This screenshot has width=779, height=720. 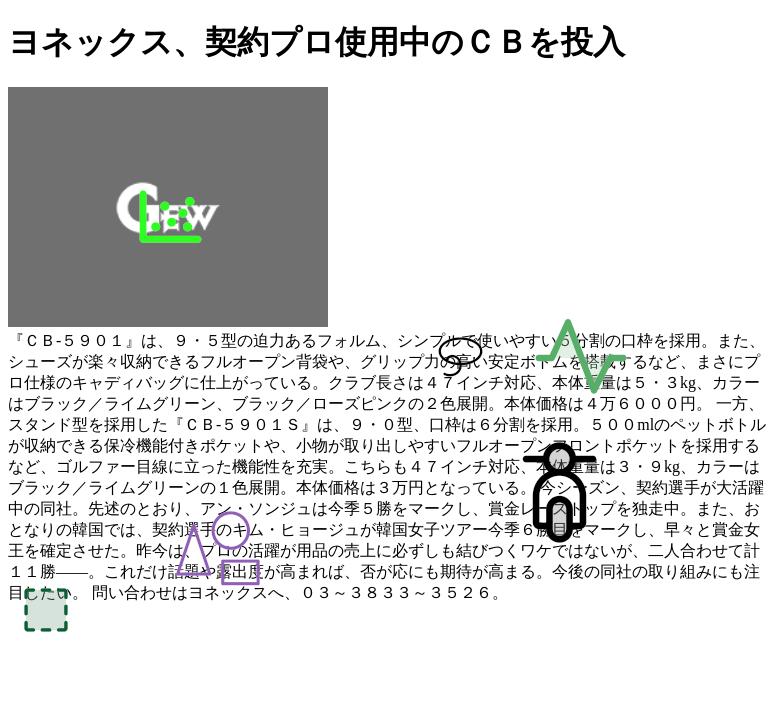 What do you see at coordinates (170, 216) in the screenshot?
I see `view scatter plot data visualization` at bounding box center [170, 216].